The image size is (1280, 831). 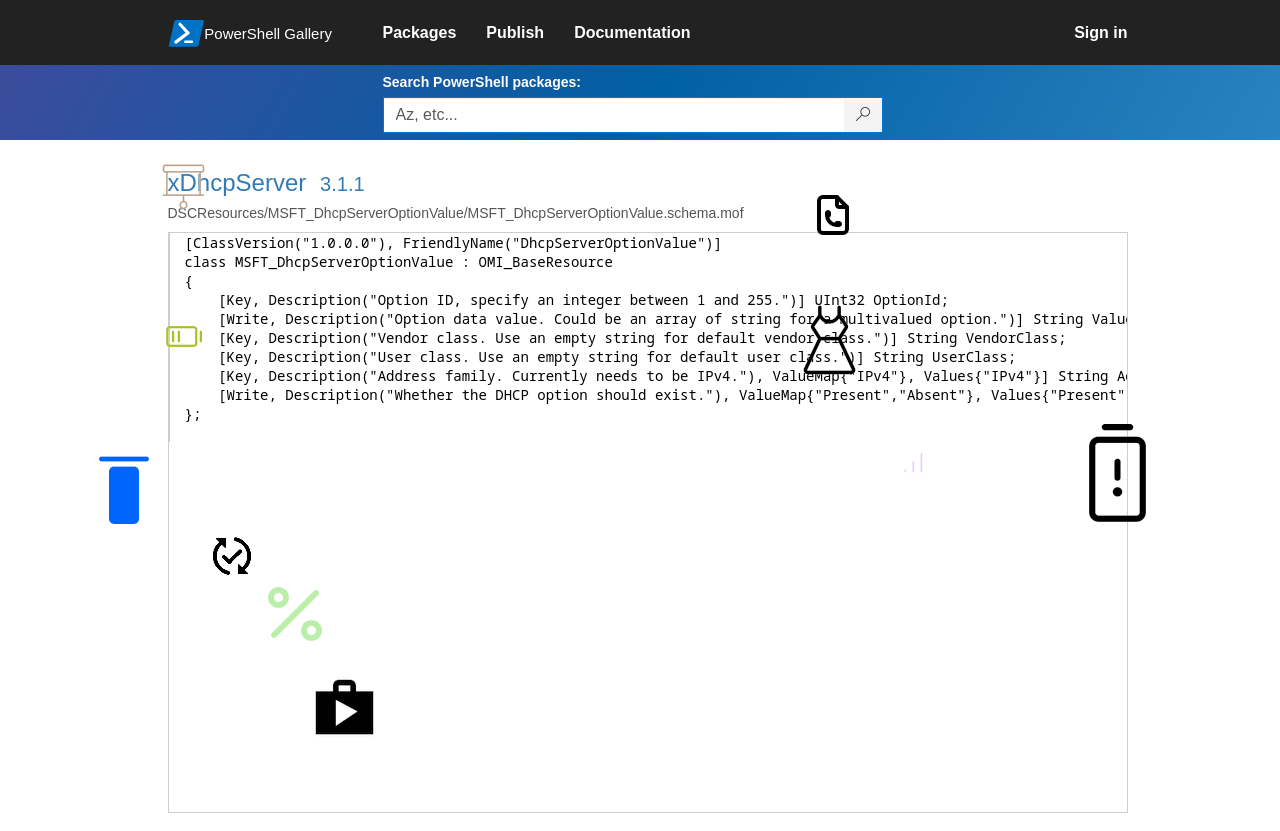 What do you see at coordinates (124, 489) in the screenshot?
I see `align object to top edge` at bounding box center [124, 489].